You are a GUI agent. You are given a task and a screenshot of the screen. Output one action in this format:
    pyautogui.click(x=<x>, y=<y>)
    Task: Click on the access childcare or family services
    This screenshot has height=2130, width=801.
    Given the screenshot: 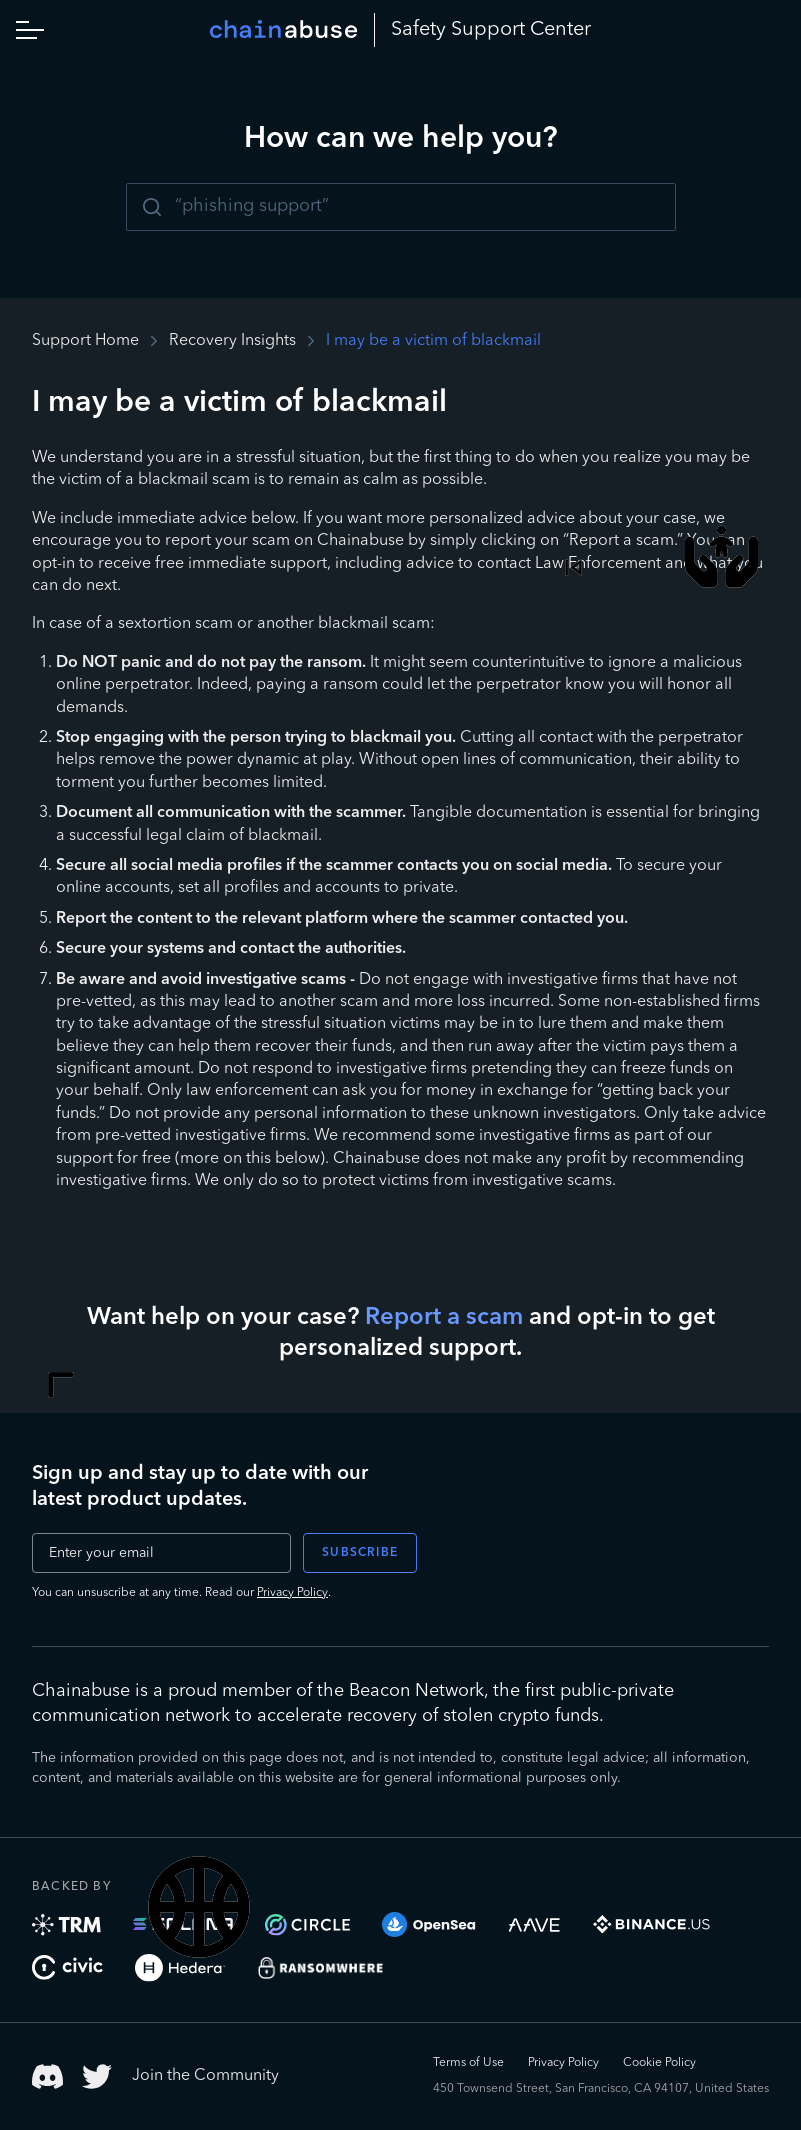 What is the action you would take?
    pyautogui.click(x=721, y=558)
    